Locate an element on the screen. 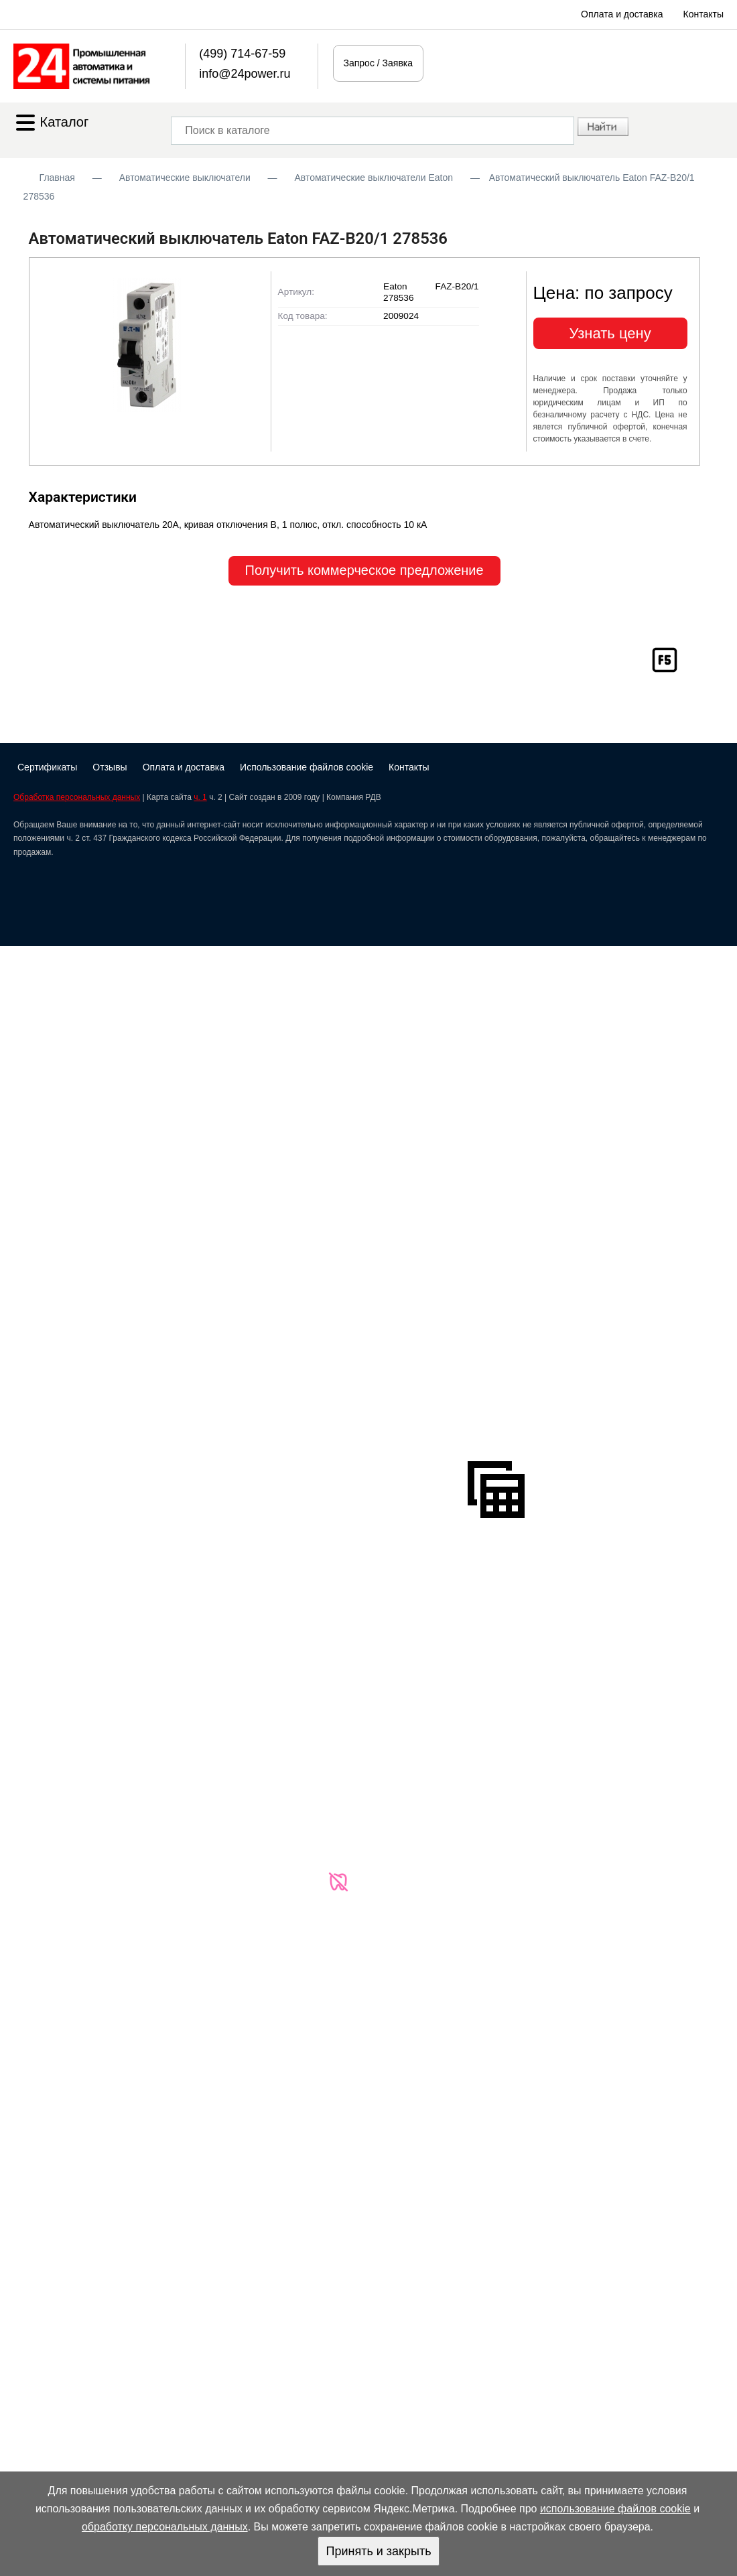 The width and height of the screenshot is (737, 2576). dental services unavailable is located at coordinates (338, 1882).